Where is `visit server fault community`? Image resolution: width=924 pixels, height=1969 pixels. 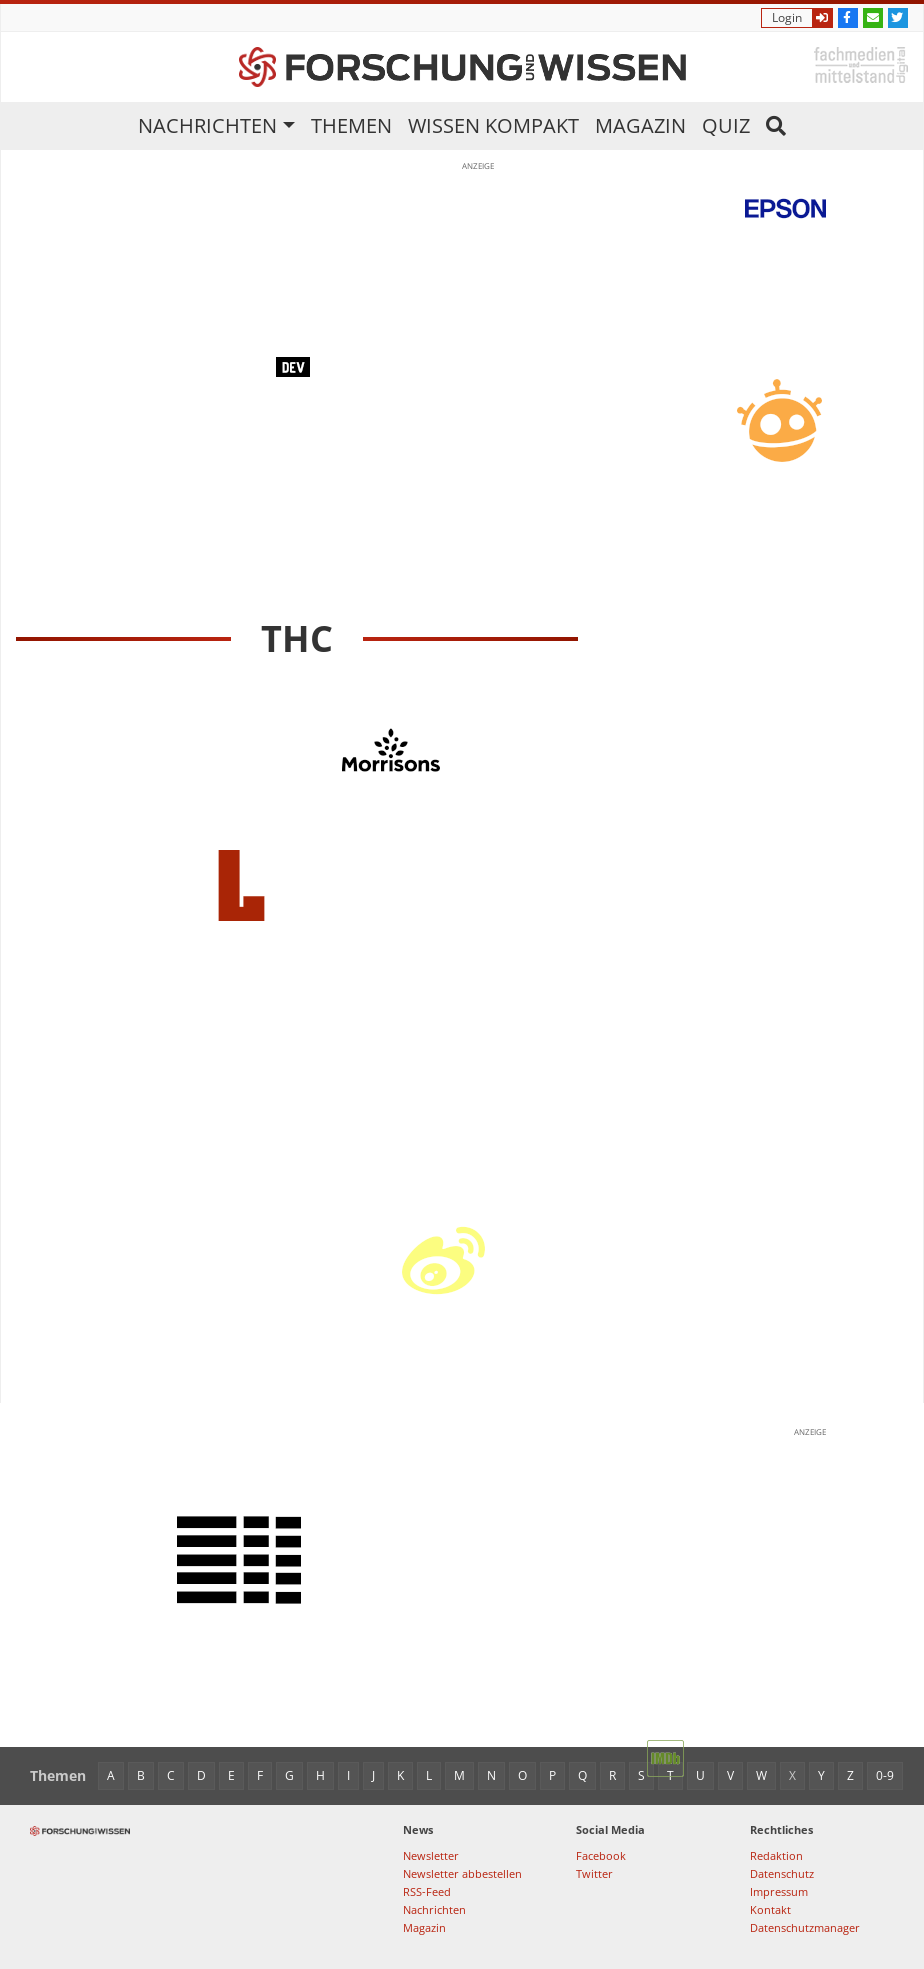 visit server fault community is located at coordinates (239, 1560).